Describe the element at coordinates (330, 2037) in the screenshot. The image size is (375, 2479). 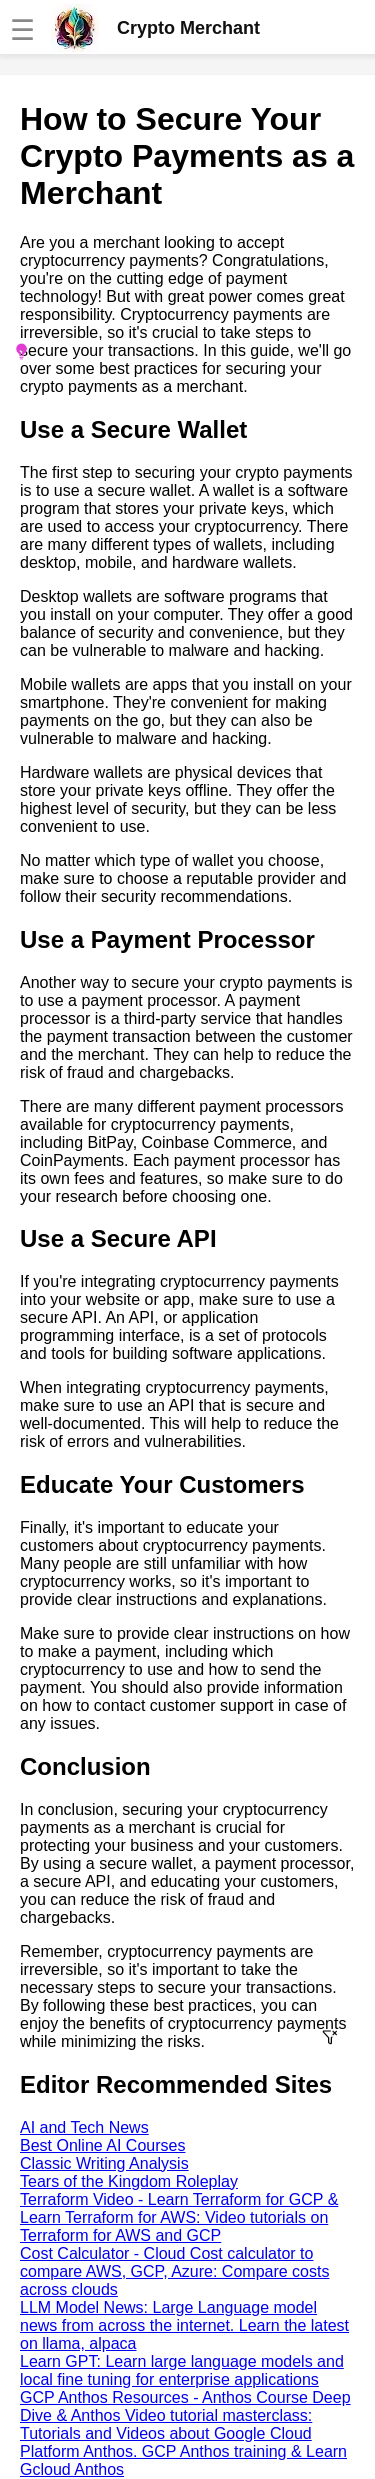
I see `clear all active filters` at that location.